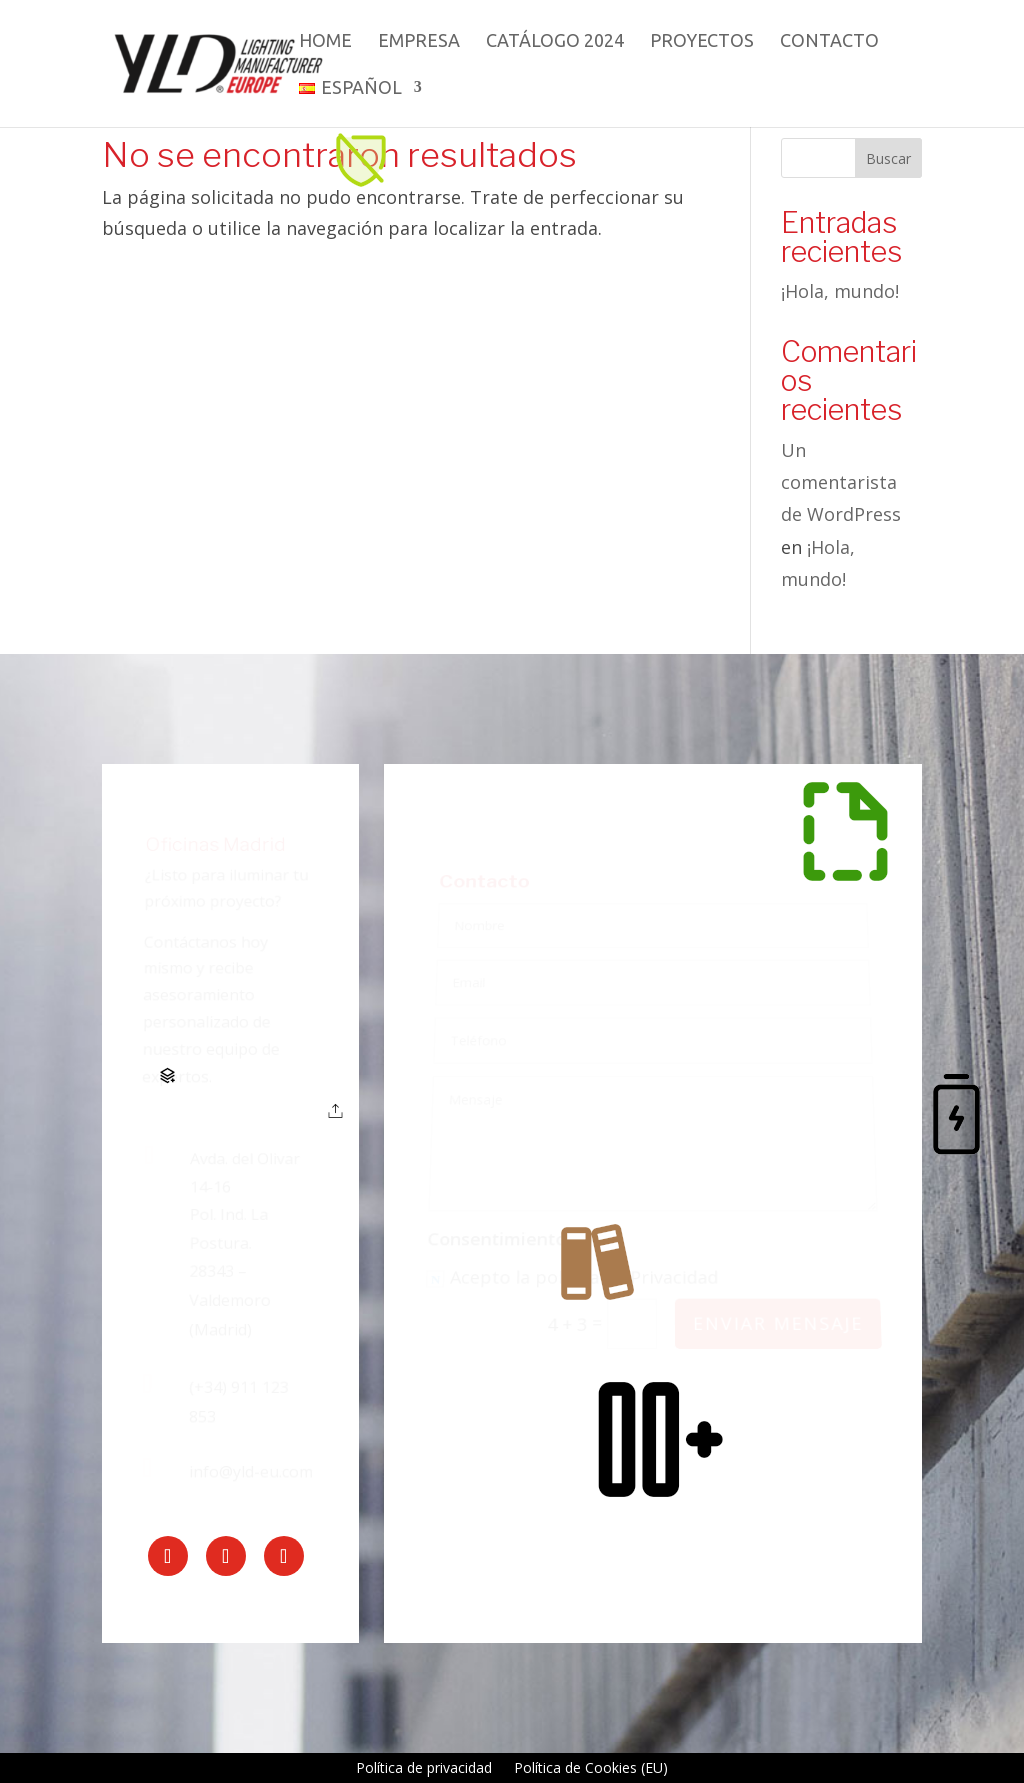  What do you see at coordinates (335, 1111) in the screenshot?
I see `upload a file or document` at bounding box center [335, 1111].